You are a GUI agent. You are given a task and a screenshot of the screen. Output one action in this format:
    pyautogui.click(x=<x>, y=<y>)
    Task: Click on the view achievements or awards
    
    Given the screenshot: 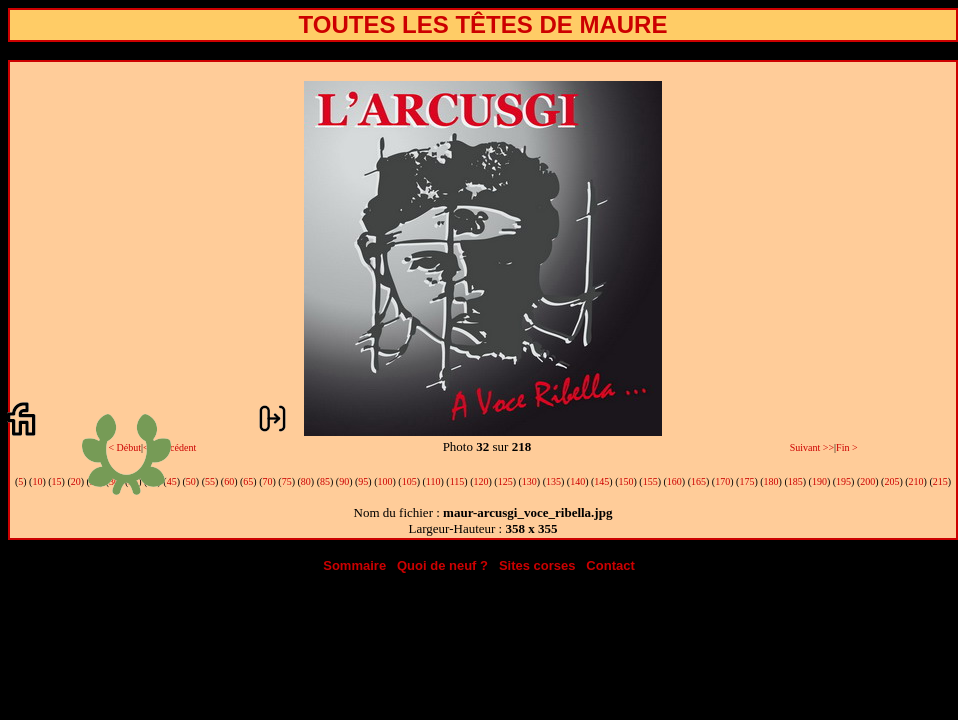 What is the action you would take?
    pyautogui.click(x=126, y=454)
    